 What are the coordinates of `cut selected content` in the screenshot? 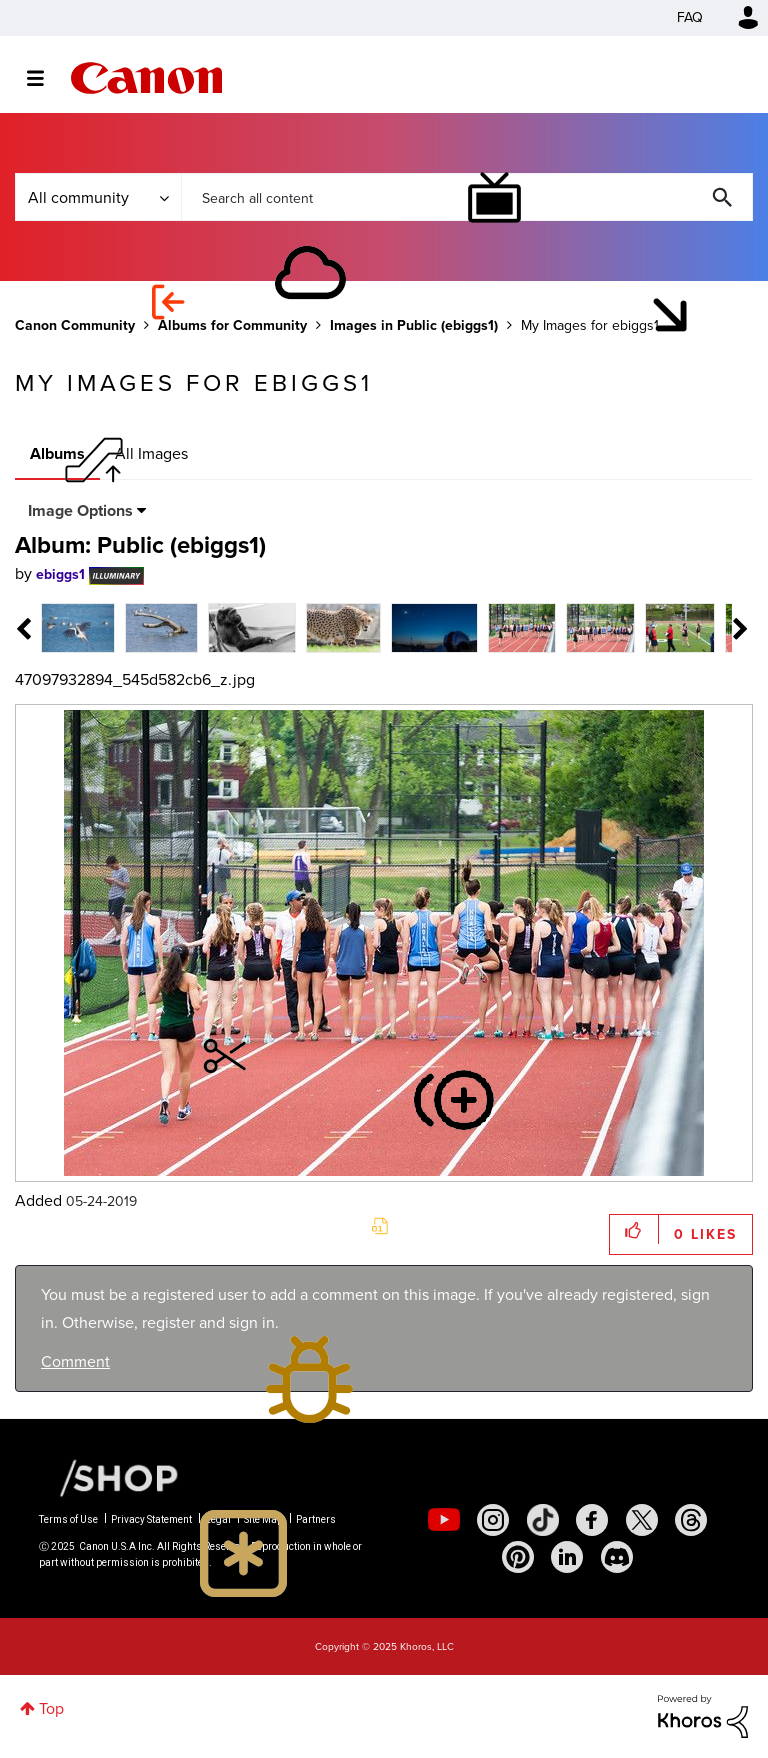 It's located at (224, 1056).